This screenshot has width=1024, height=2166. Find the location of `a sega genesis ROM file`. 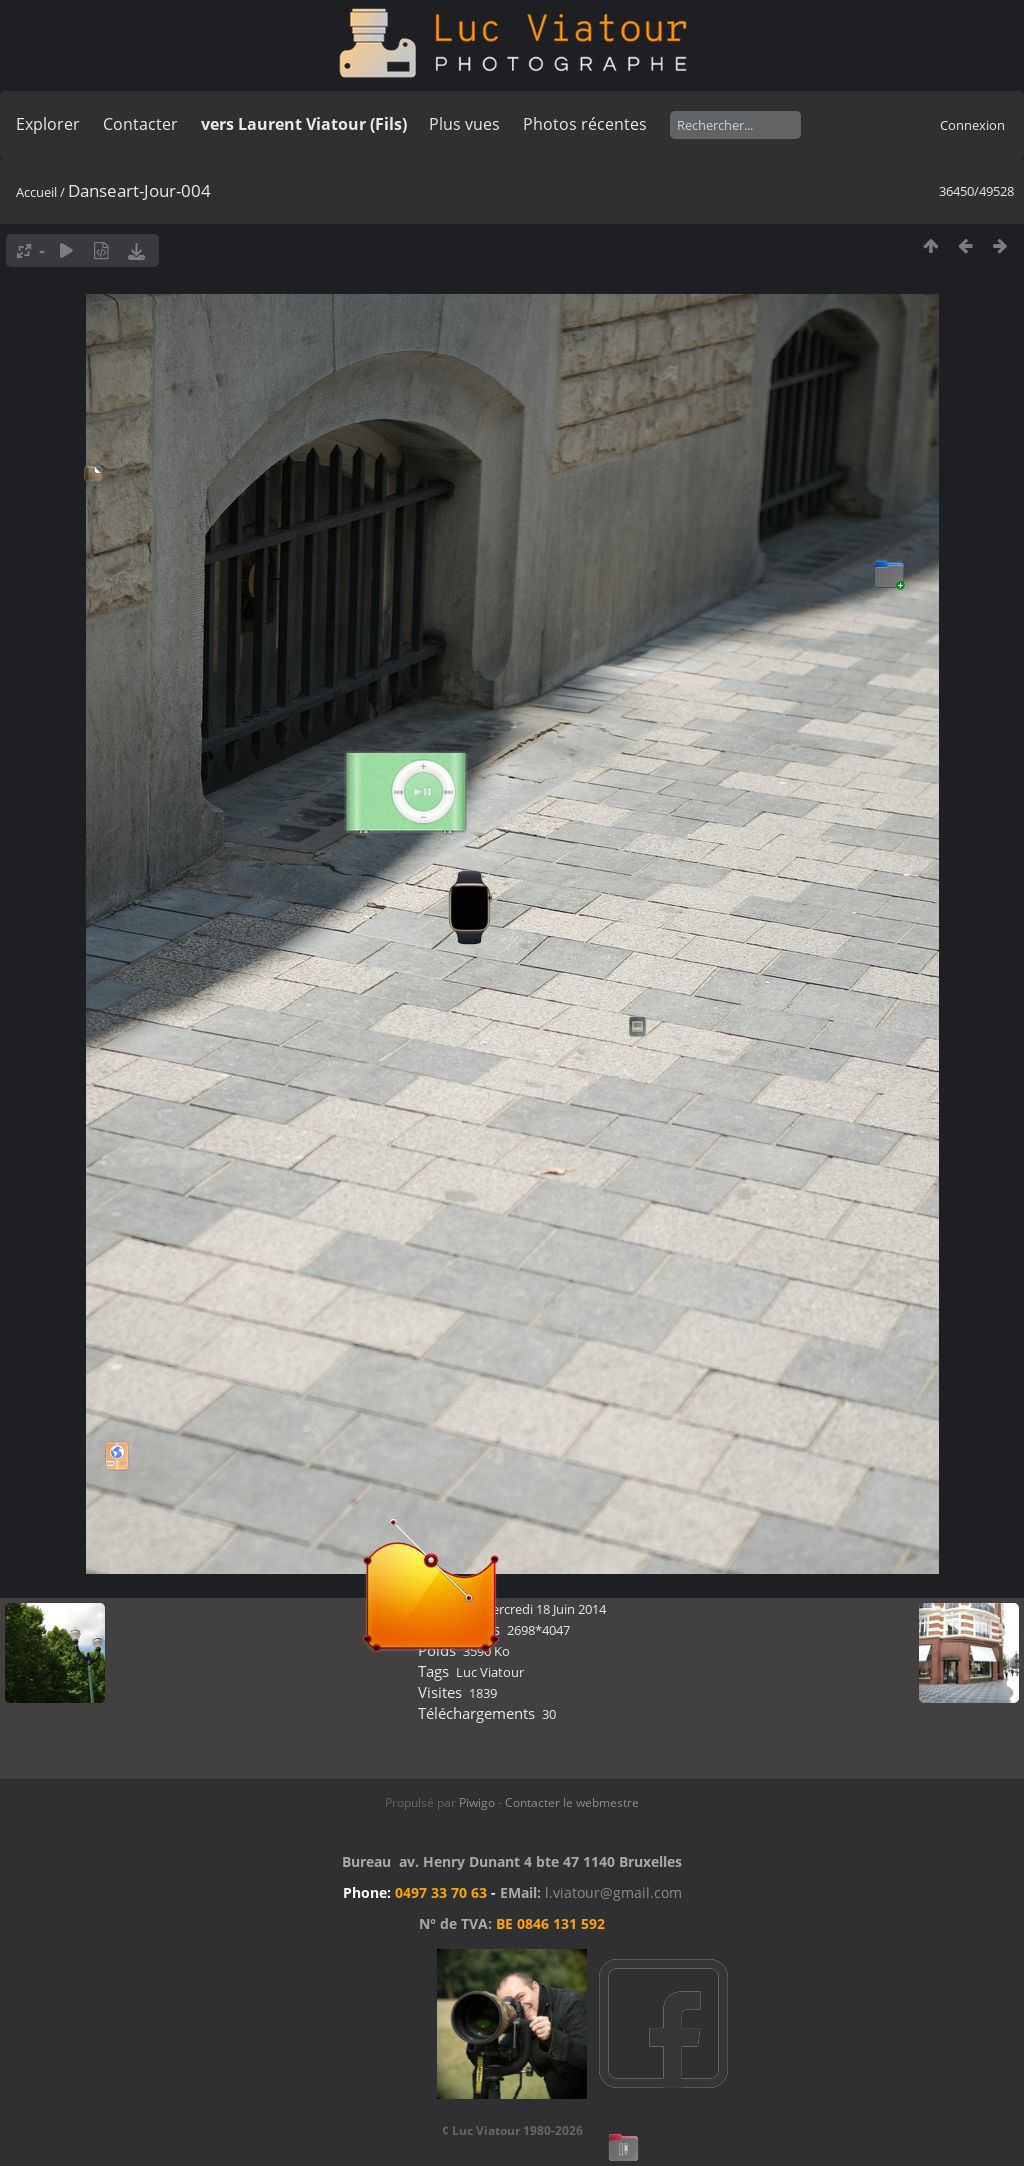

a sega genesis ROM file is located at coordinates (637, 1026).